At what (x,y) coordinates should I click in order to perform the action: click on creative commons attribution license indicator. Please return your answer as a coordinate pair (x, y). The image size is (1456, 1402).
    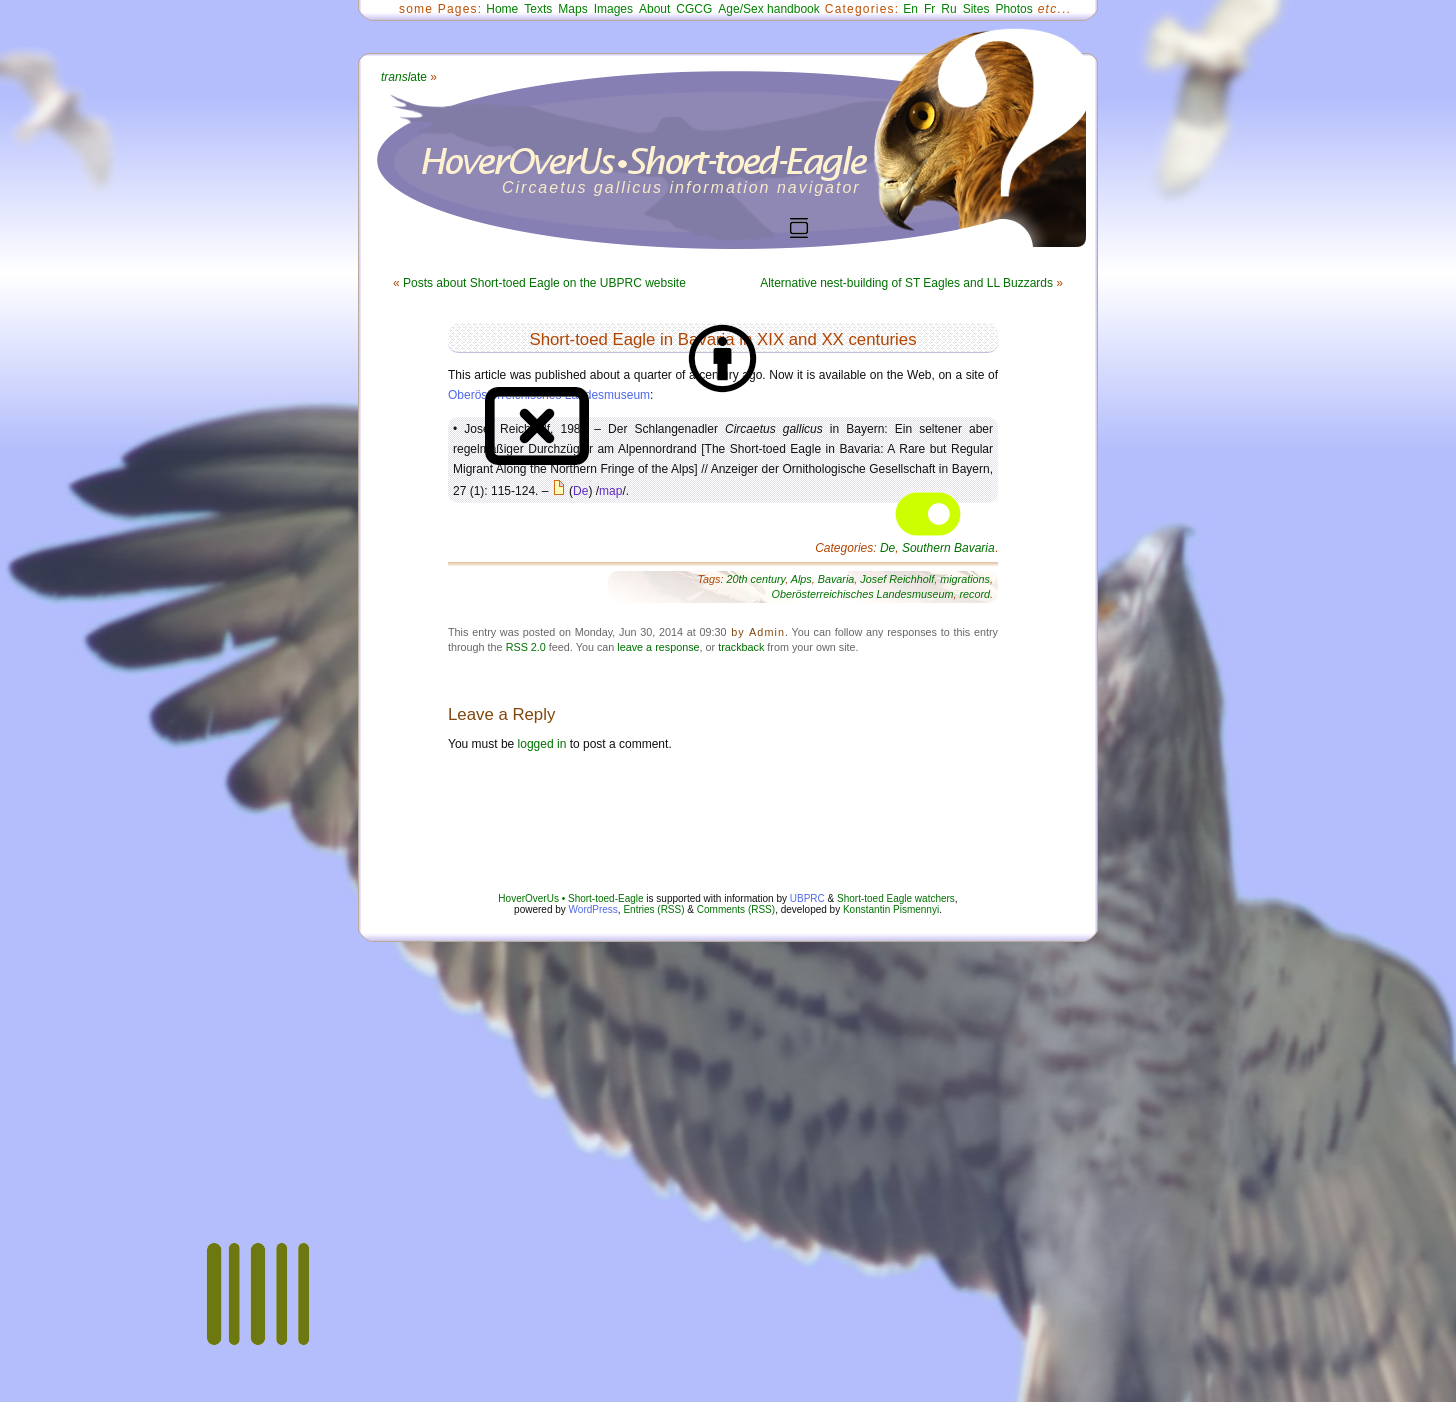
    Looking at the image, I should click on (722, 358).